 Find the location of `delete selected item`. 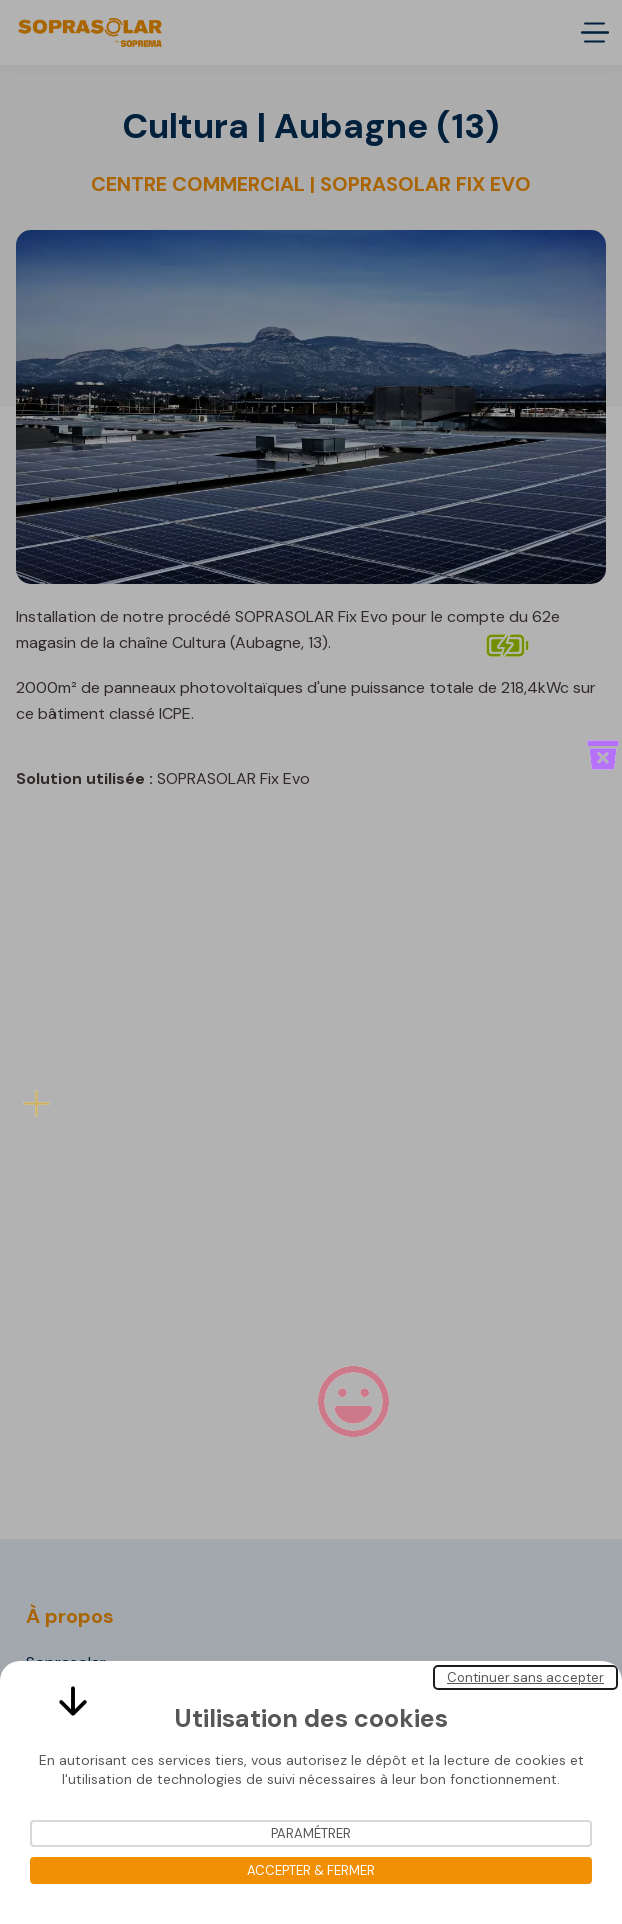

delete selected item is located at coordinates (603, 755).